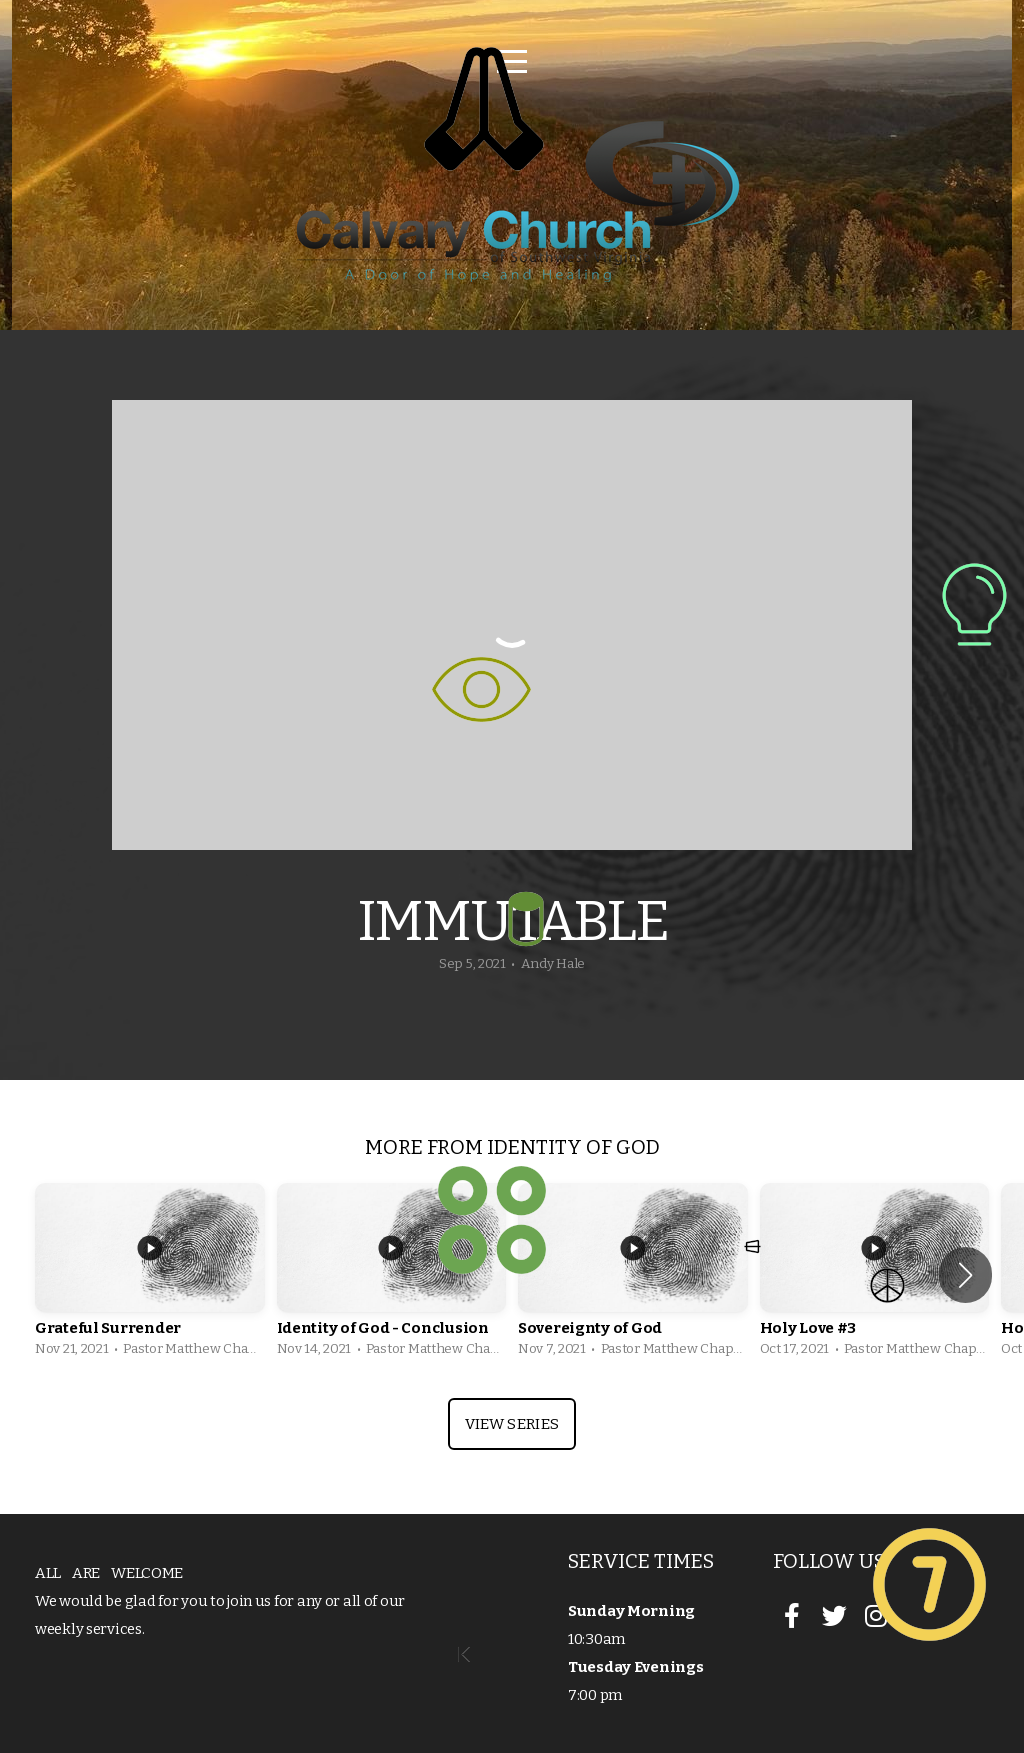 The width and height of the screenshot is (1024, 1753). I want to click on peace symbol indicator, so click(887, 1285).